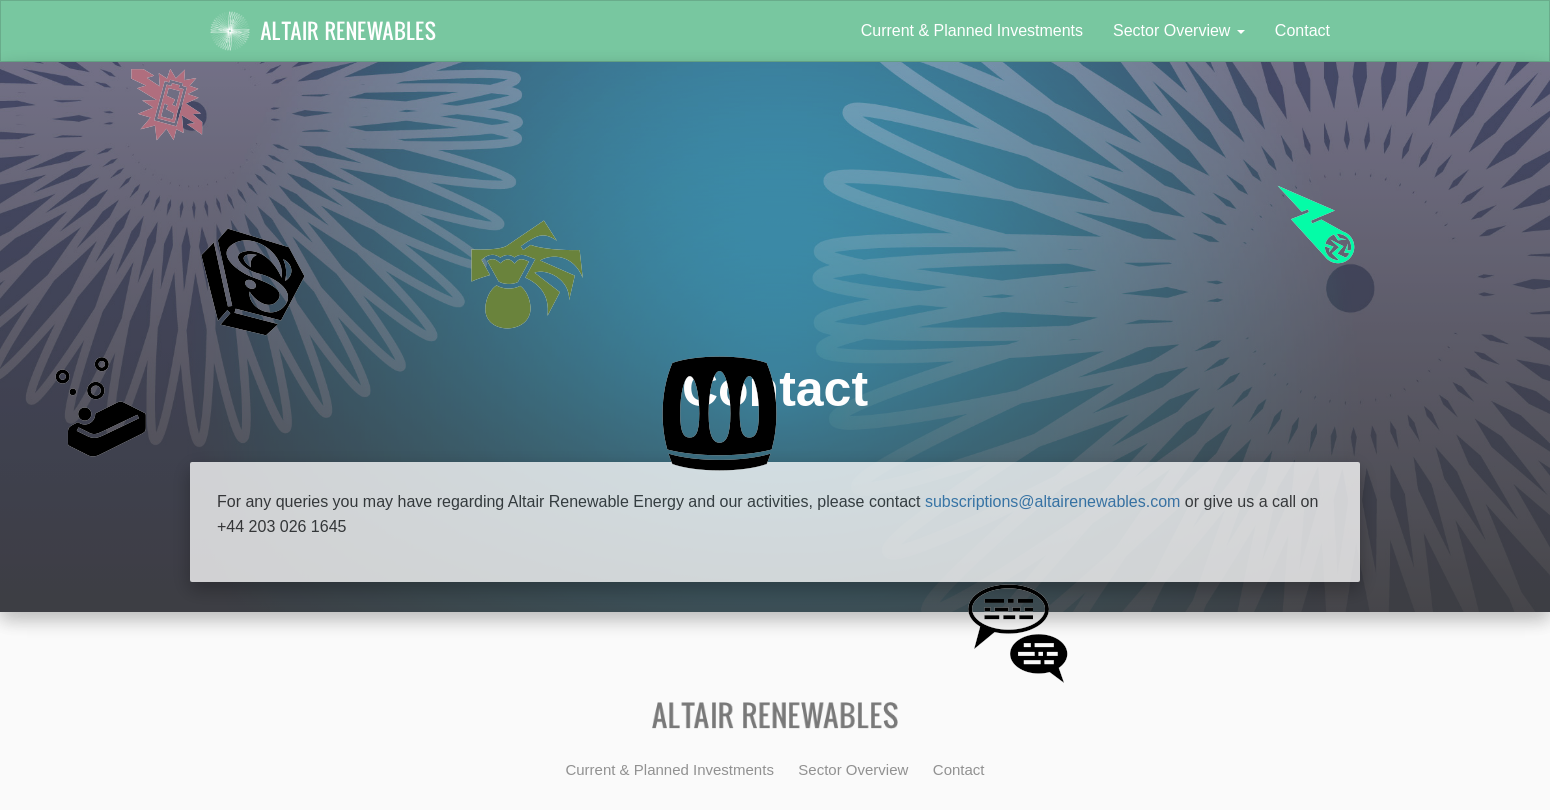 The width and height of the screenshot is (1550, 810). What do you see at coordinates (103, 408) in the screenshot?
I see `indicates cleaning or sanitization feature` at bounding box center [103, 408].